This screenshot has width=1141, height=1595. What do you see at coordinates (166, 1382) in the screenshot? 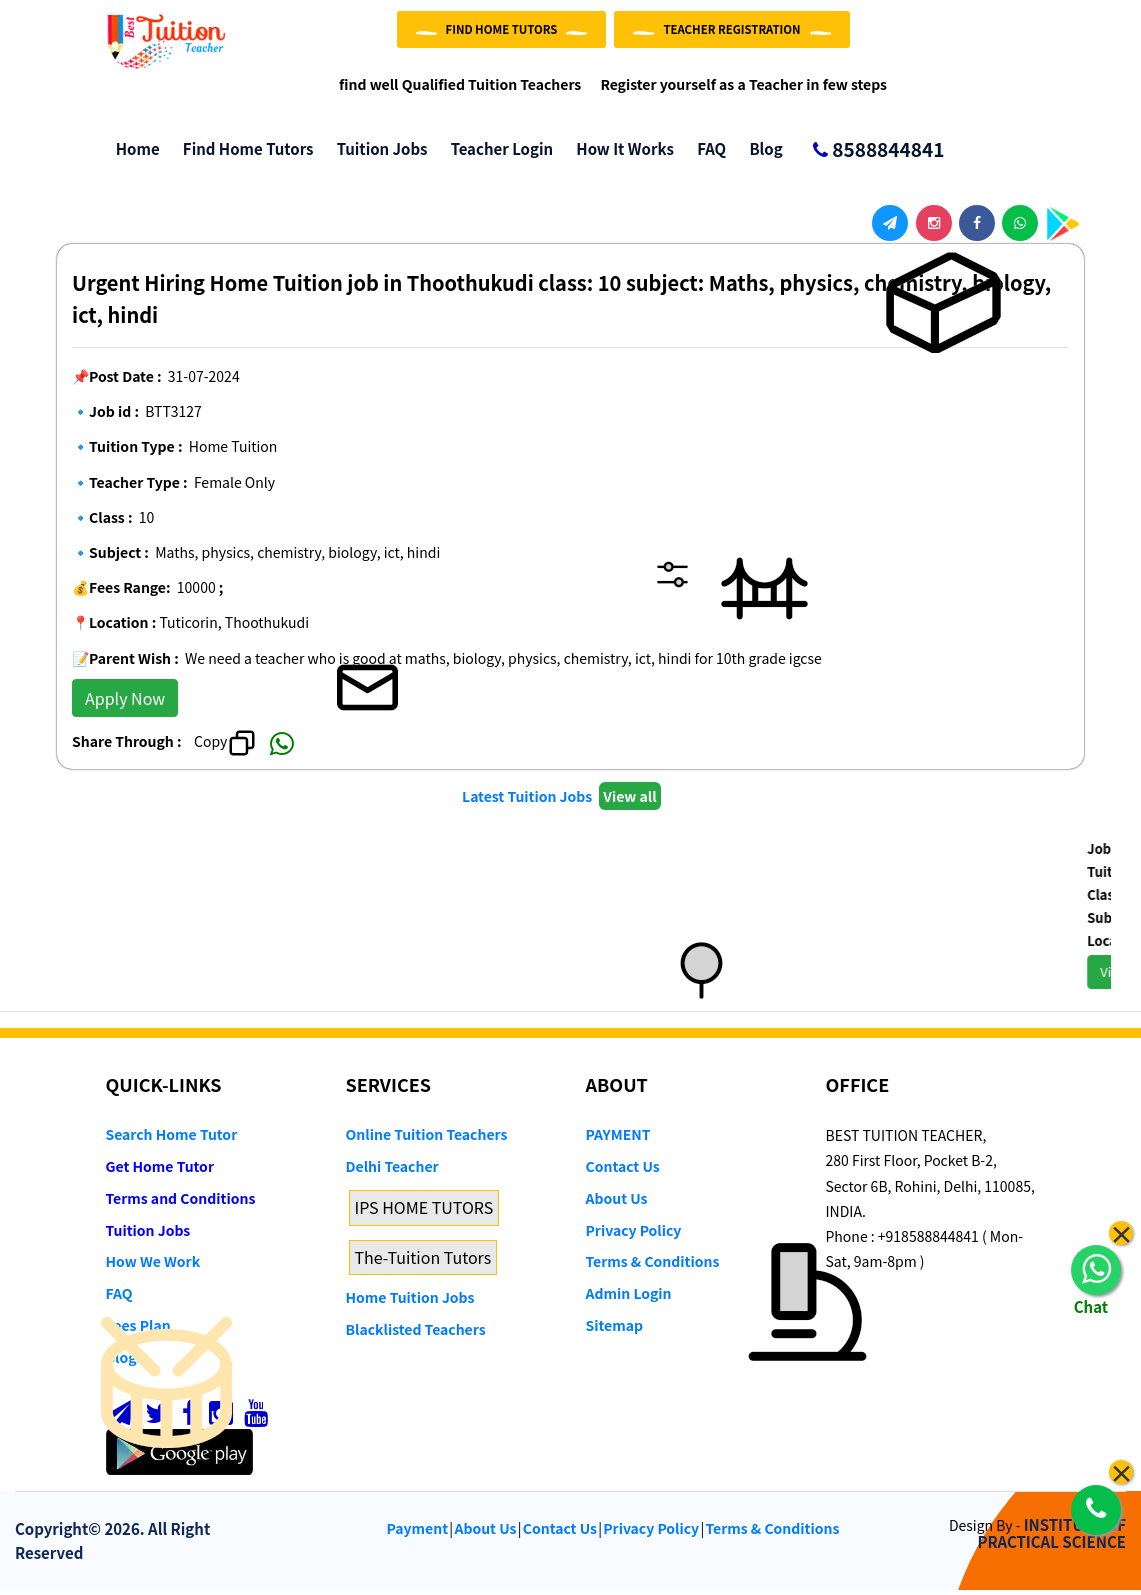
I see `access music or audio tools` at bounding box center [166, 1382].